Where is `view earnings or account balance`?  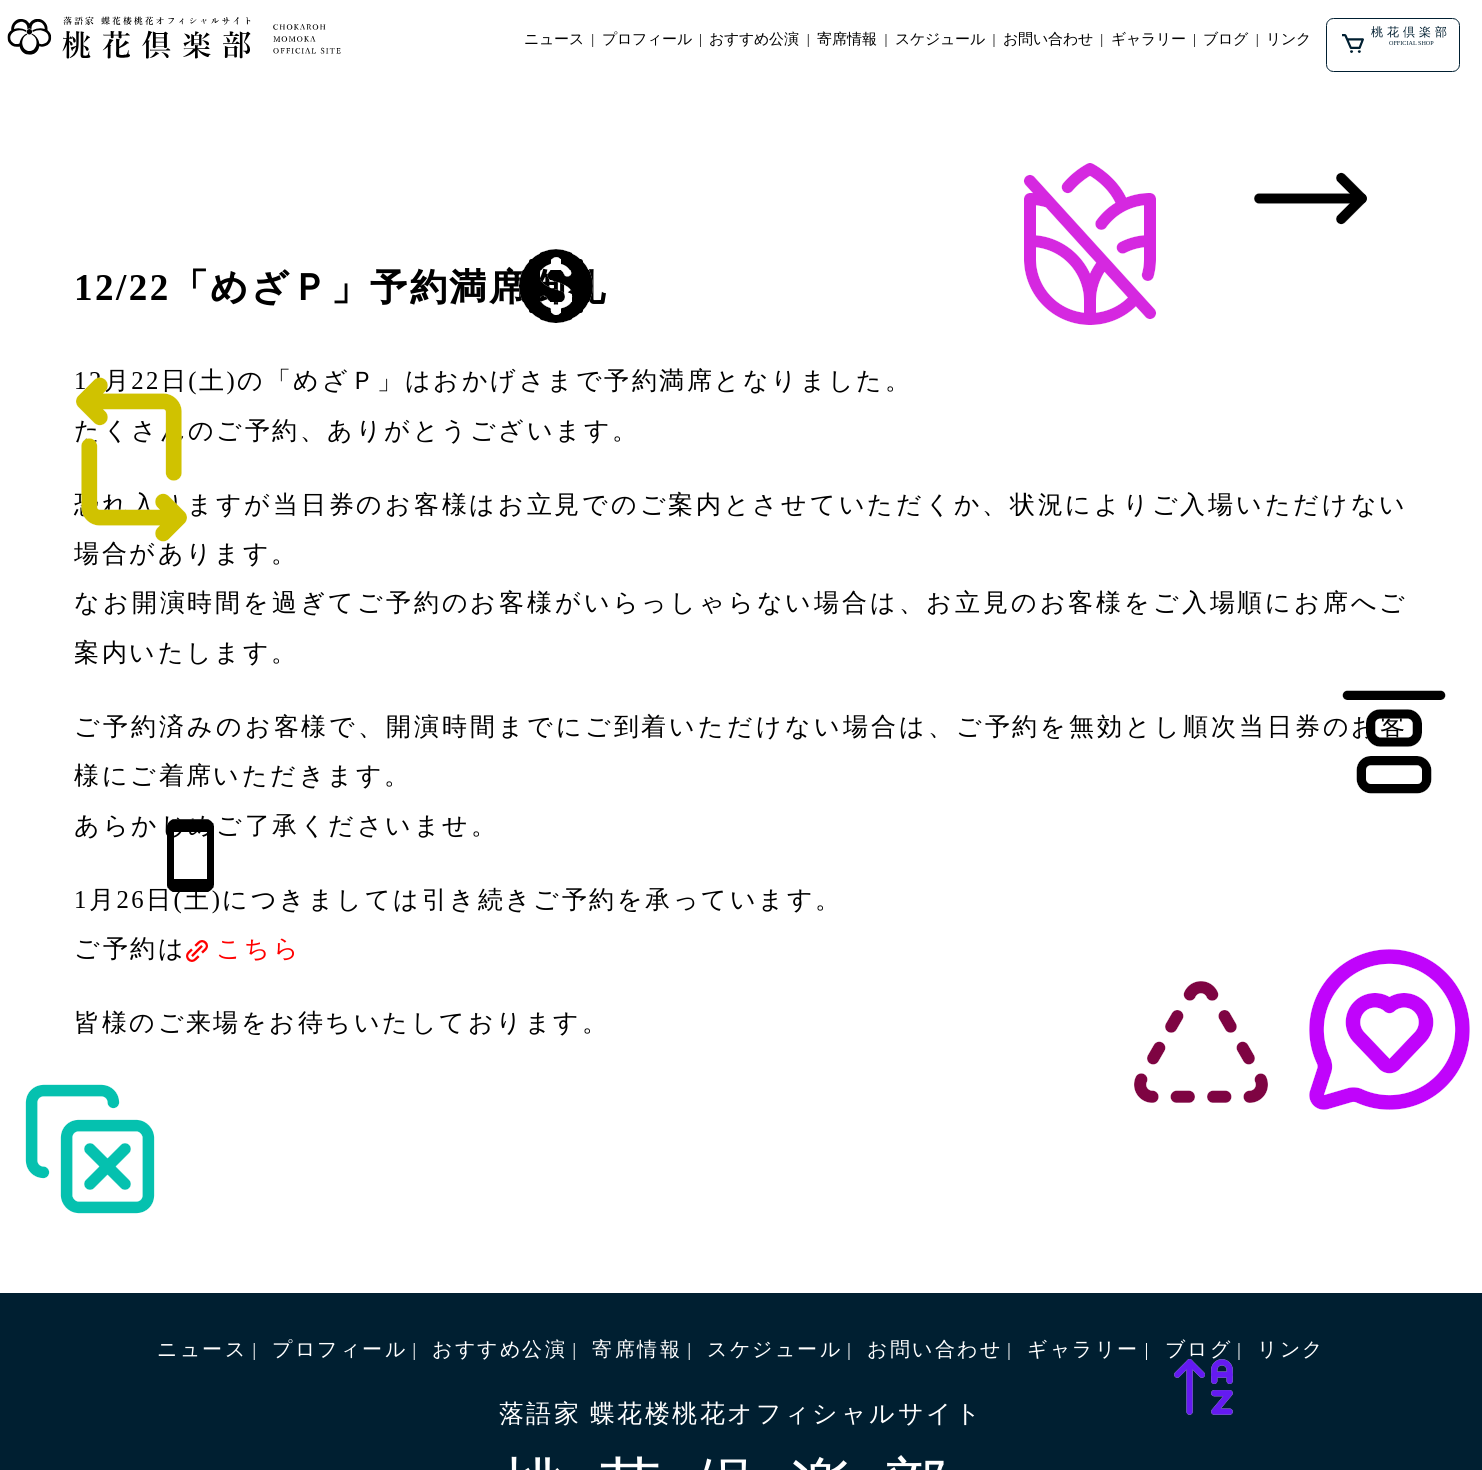
view earnings or account balance is located at coordinates (556, 286).